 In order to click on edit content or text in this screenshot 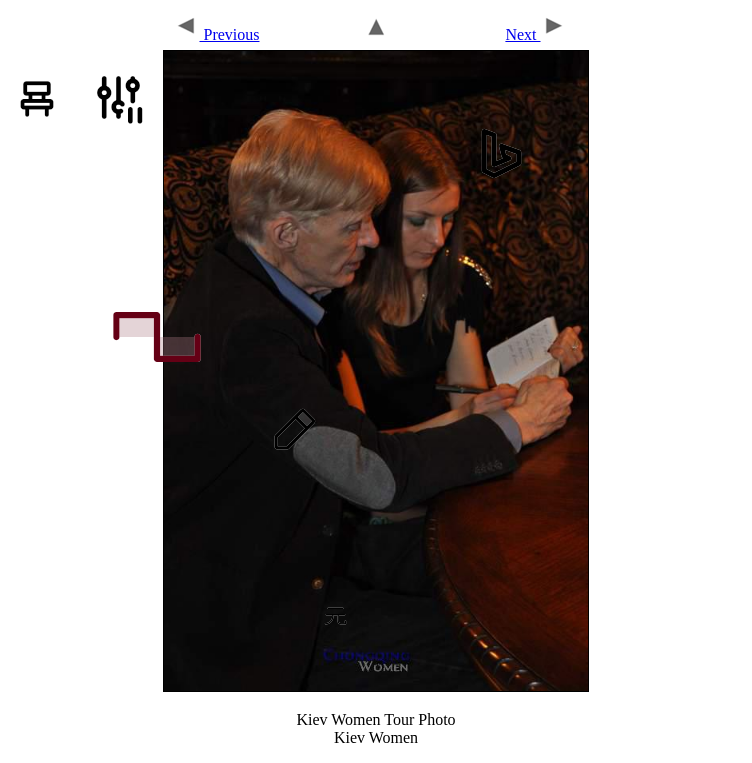, I will do `click(294, 430)`.